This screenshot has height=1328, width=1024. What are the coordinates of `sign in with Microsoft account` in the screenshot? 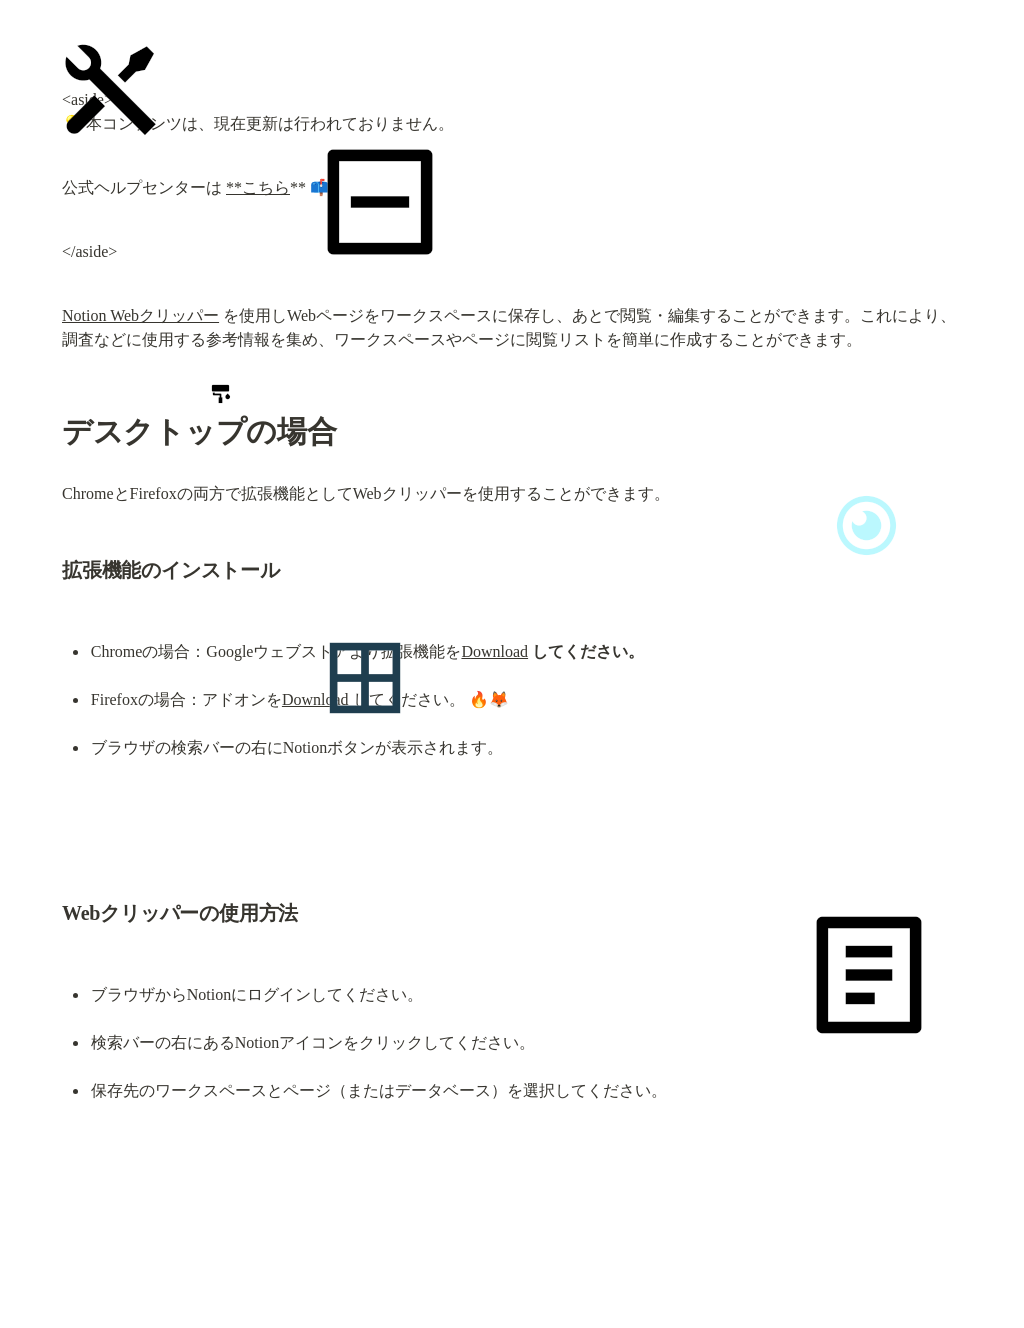 It's located at (365, 678).